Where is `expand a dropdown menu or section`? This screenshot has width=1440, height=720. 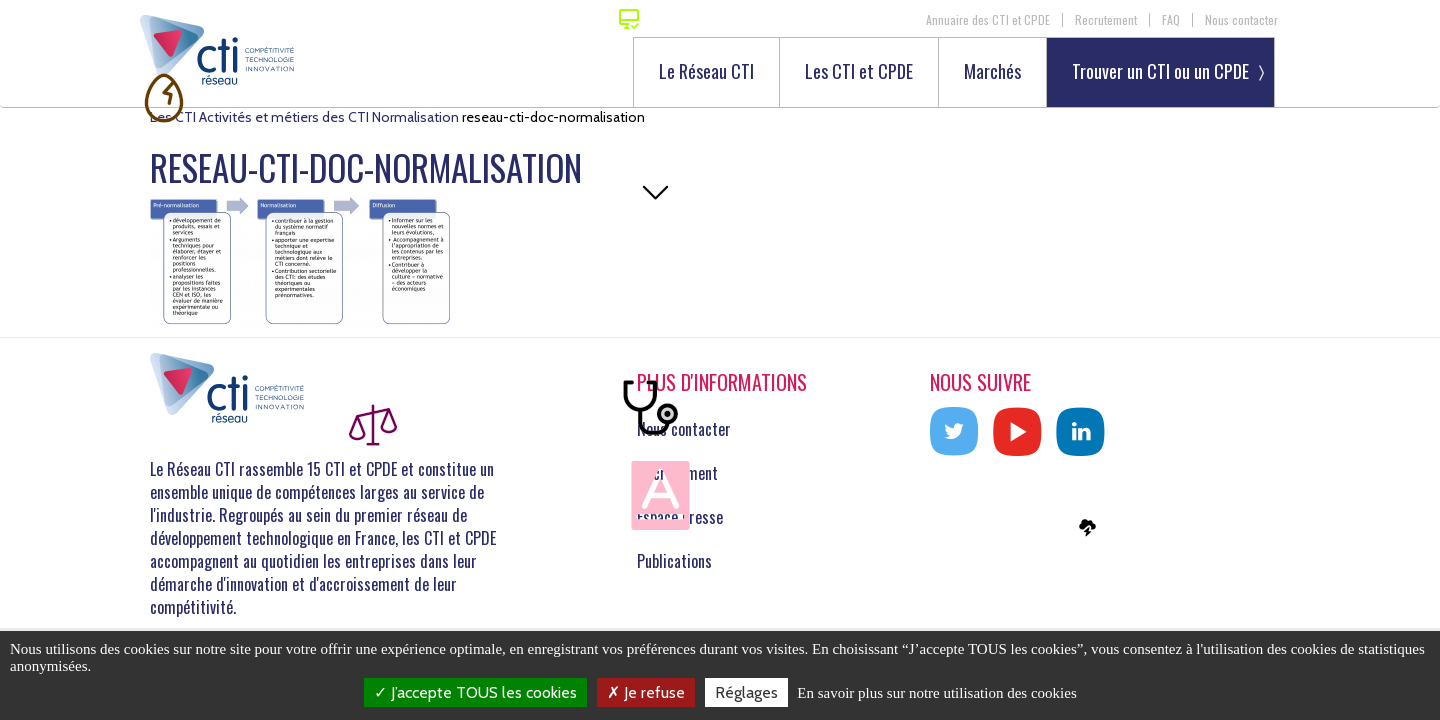 expand a dropdown menu or section is located at coordinates (655, 191).